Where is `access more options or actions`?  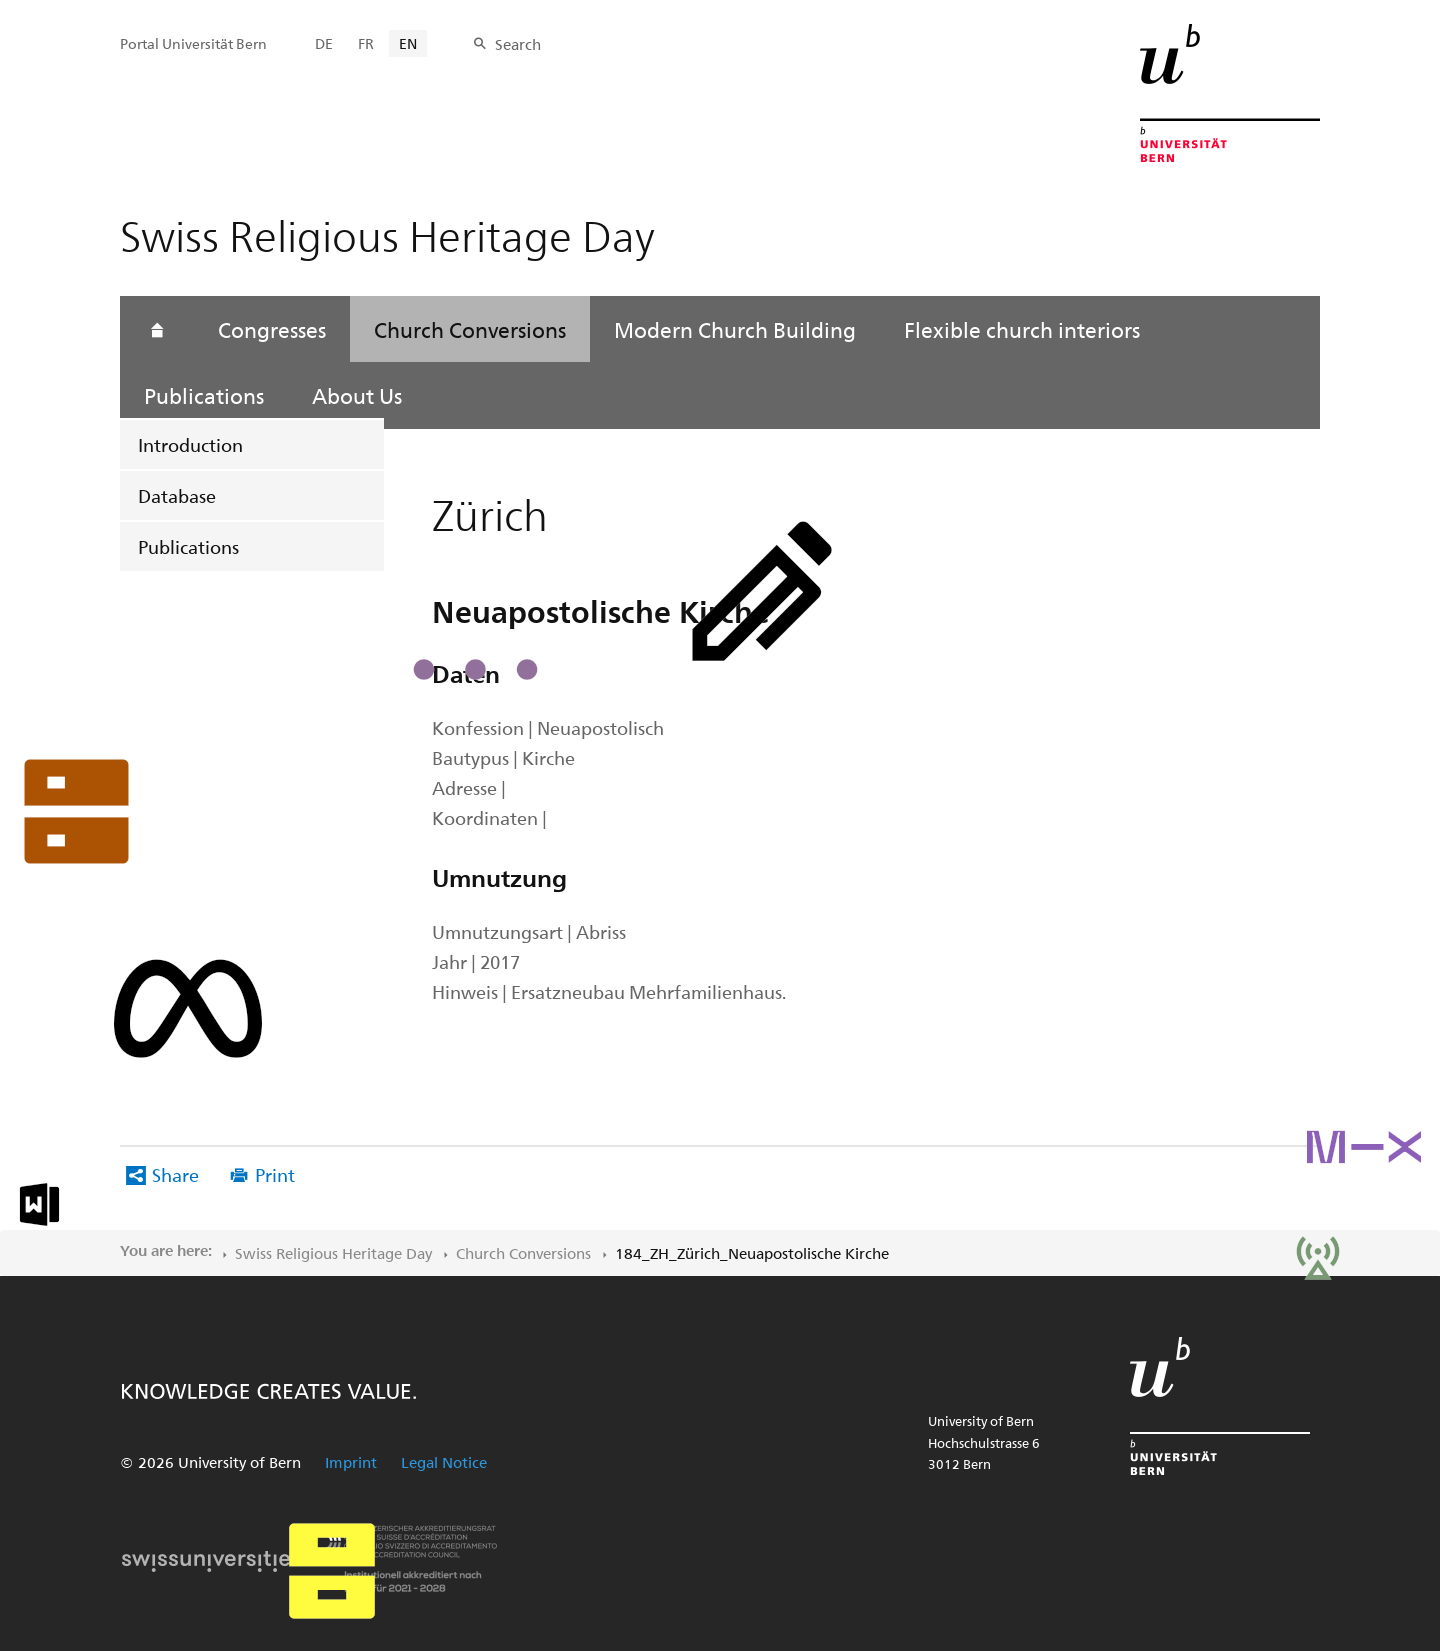
access more options or actions is located at coordinates (475, 669).